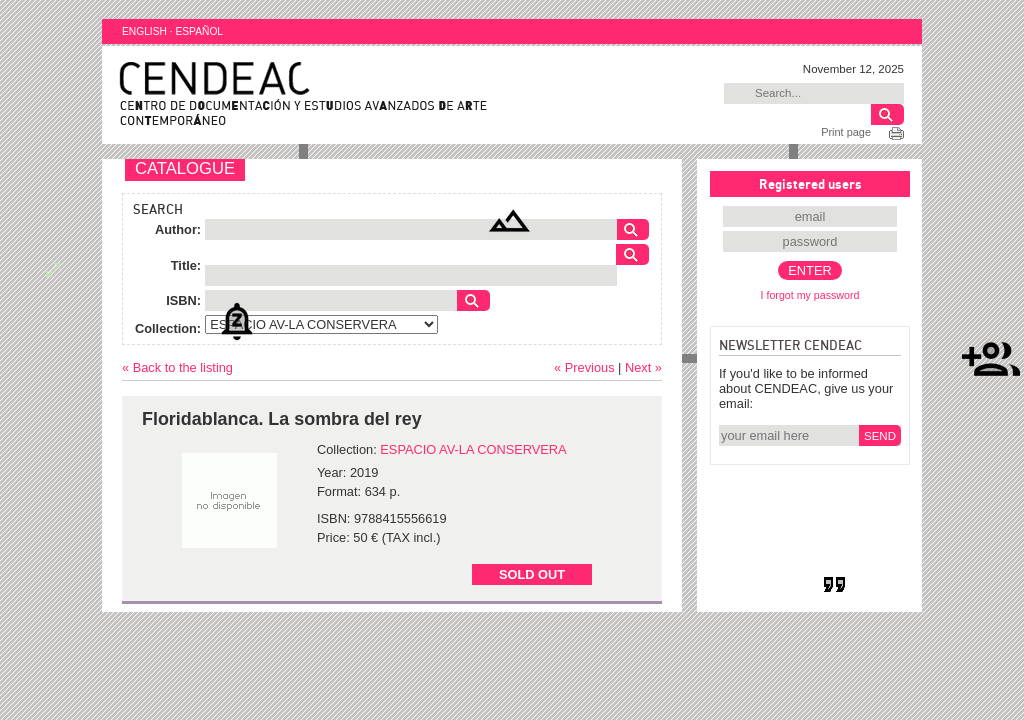 This screenshot has height=720, width=1024. What do you see at coordinates (53, 270) in the screenshot?
I see `maximize window to full screen` at bounding box center [53, 270].